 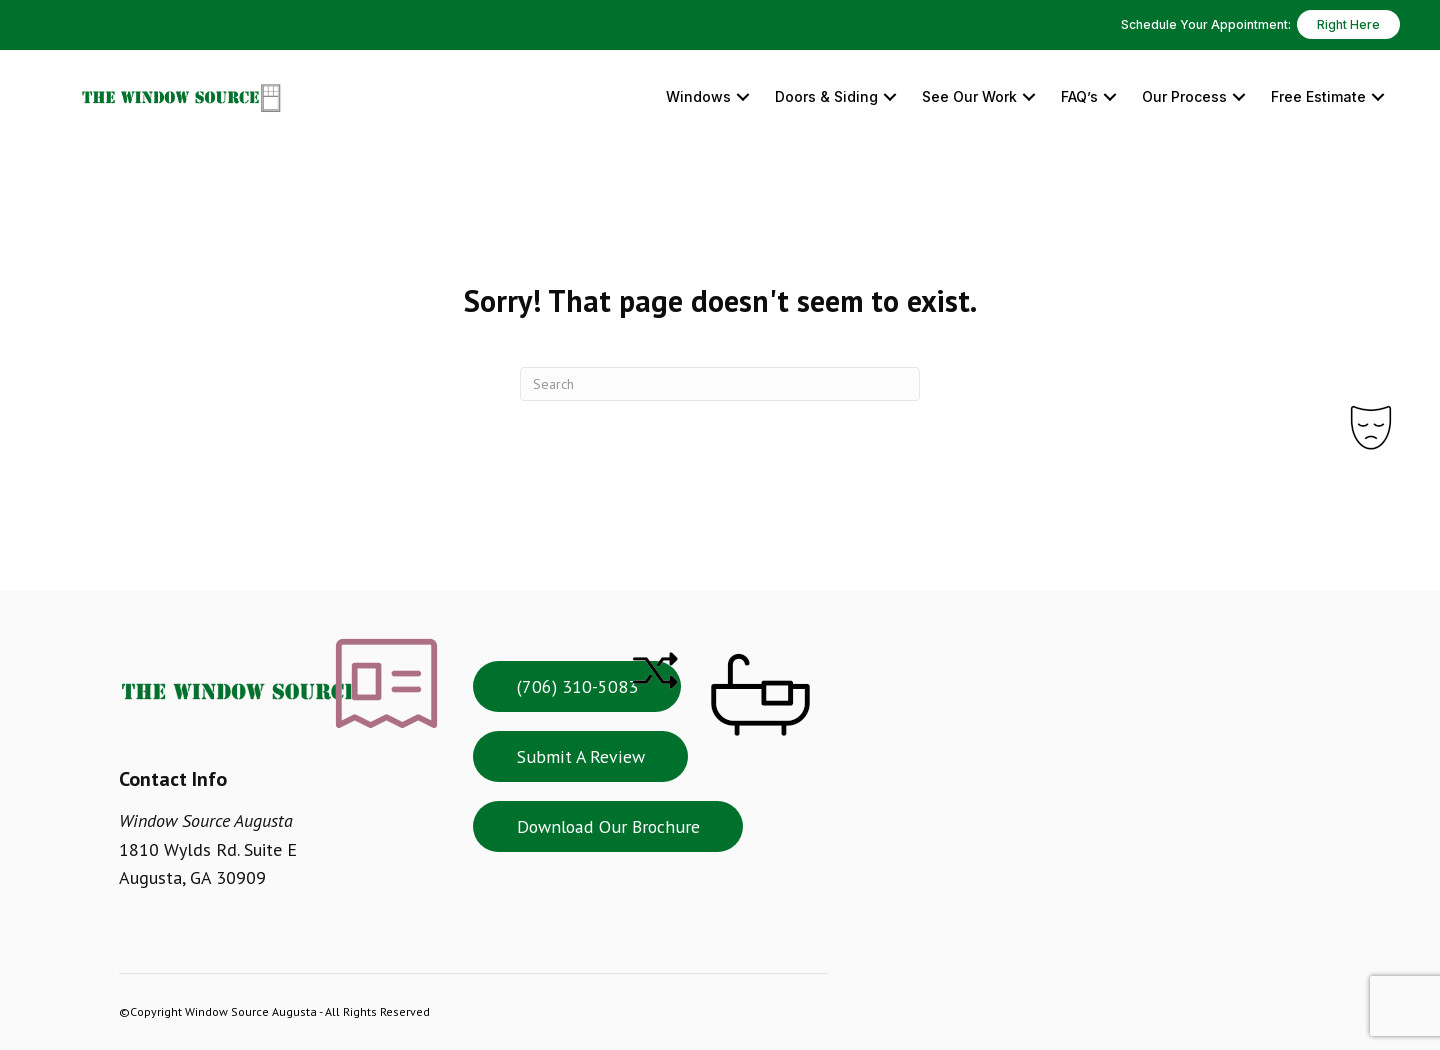 I want to click on indicates bathroom amenities available, so click(x=760, y=696).